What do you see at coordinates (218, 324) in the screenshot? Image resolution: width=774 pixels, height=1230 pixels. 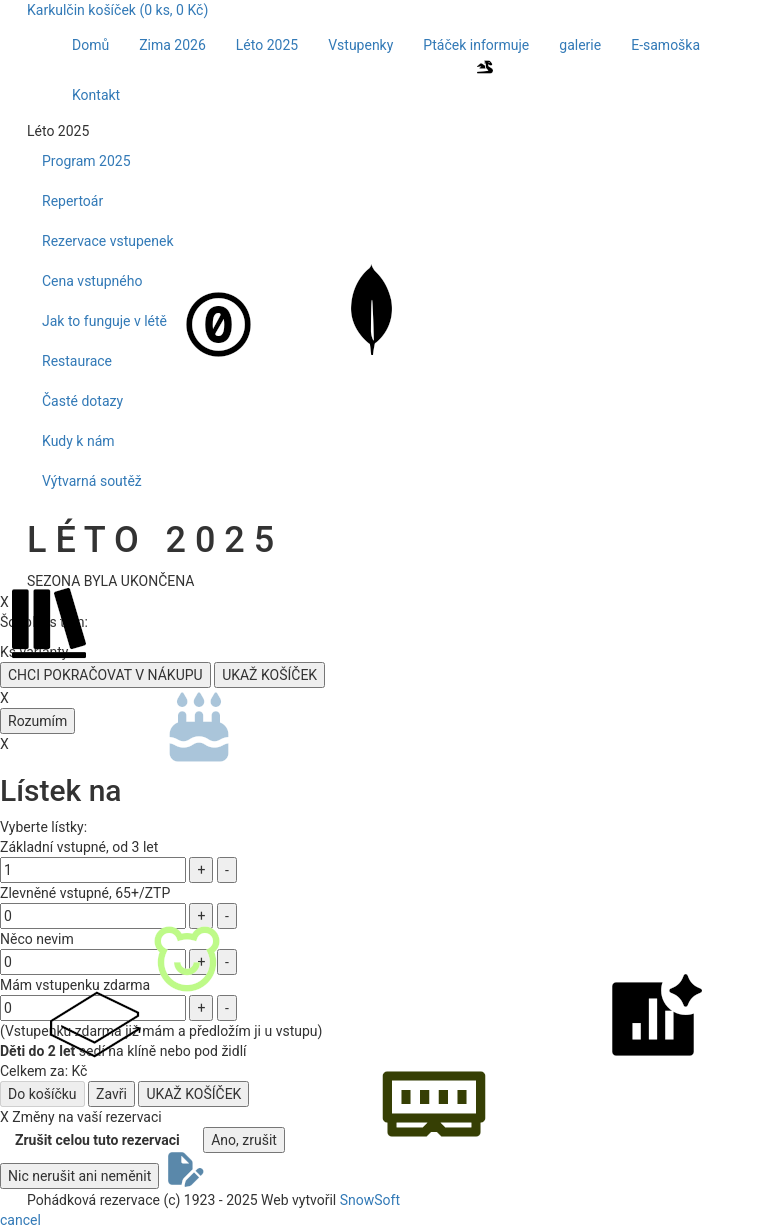 I see `creative commons zero (CC0) public domain license` at bounding box center [218, 324].